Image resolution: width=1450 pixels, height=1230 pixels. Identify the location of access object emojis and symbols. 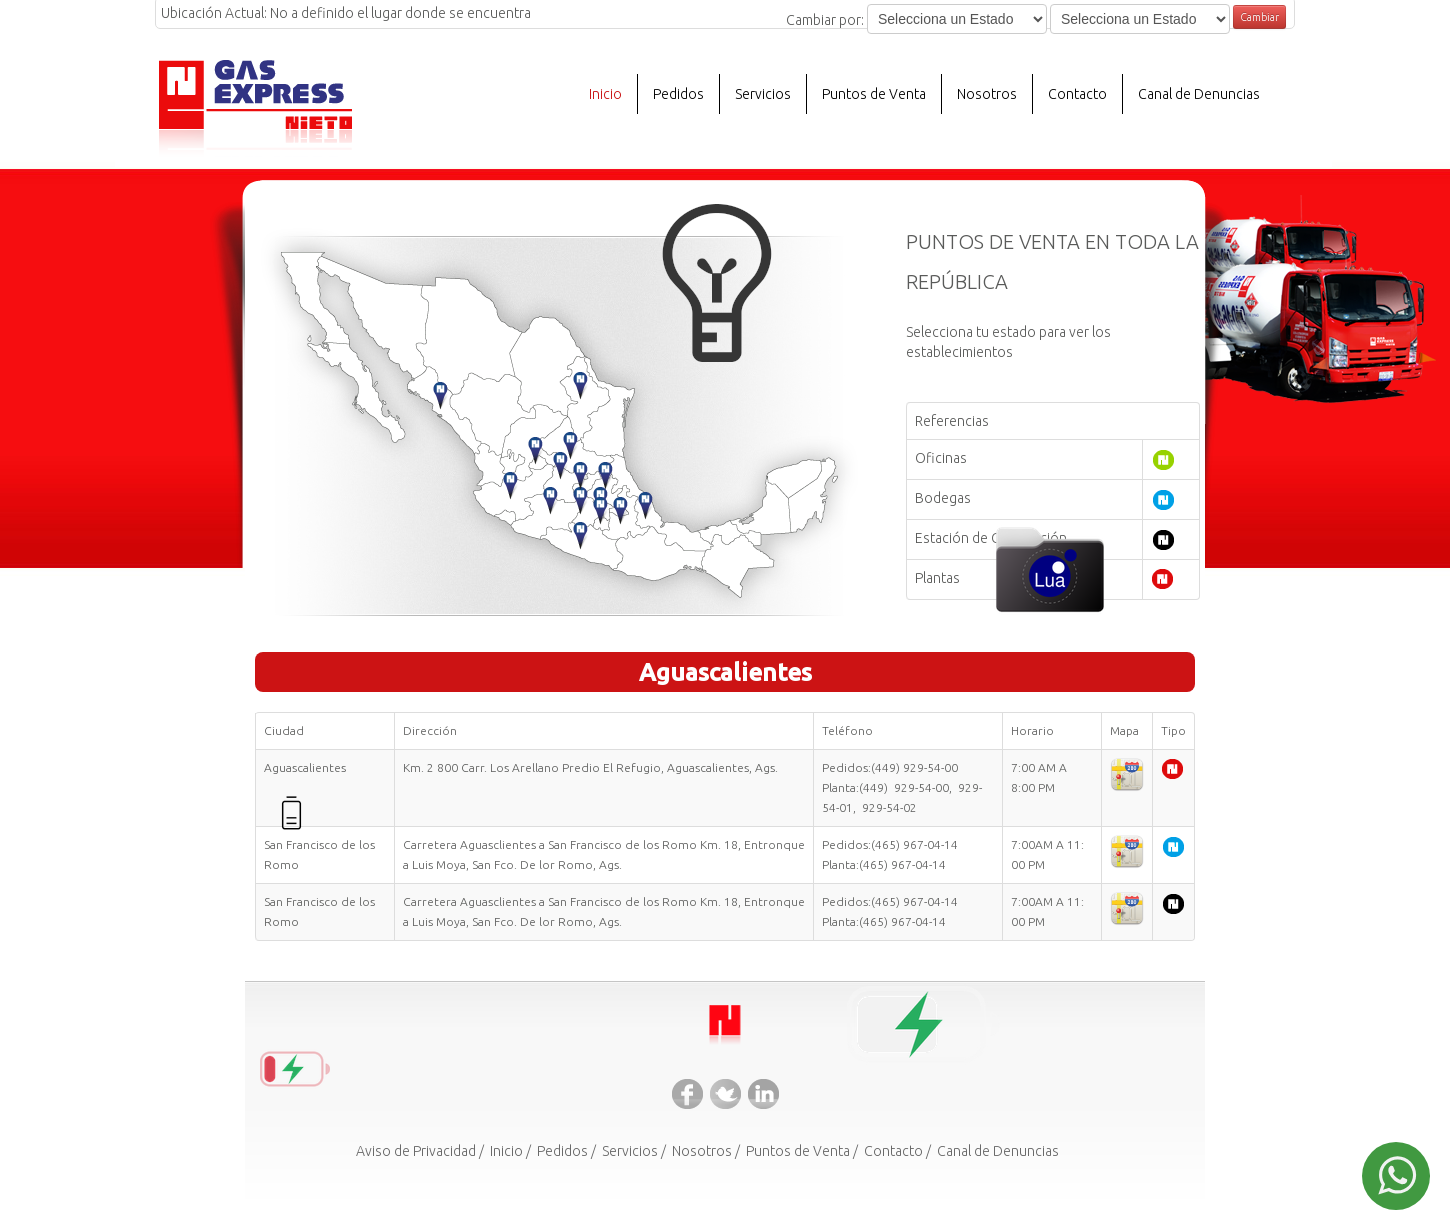
(712, 283).